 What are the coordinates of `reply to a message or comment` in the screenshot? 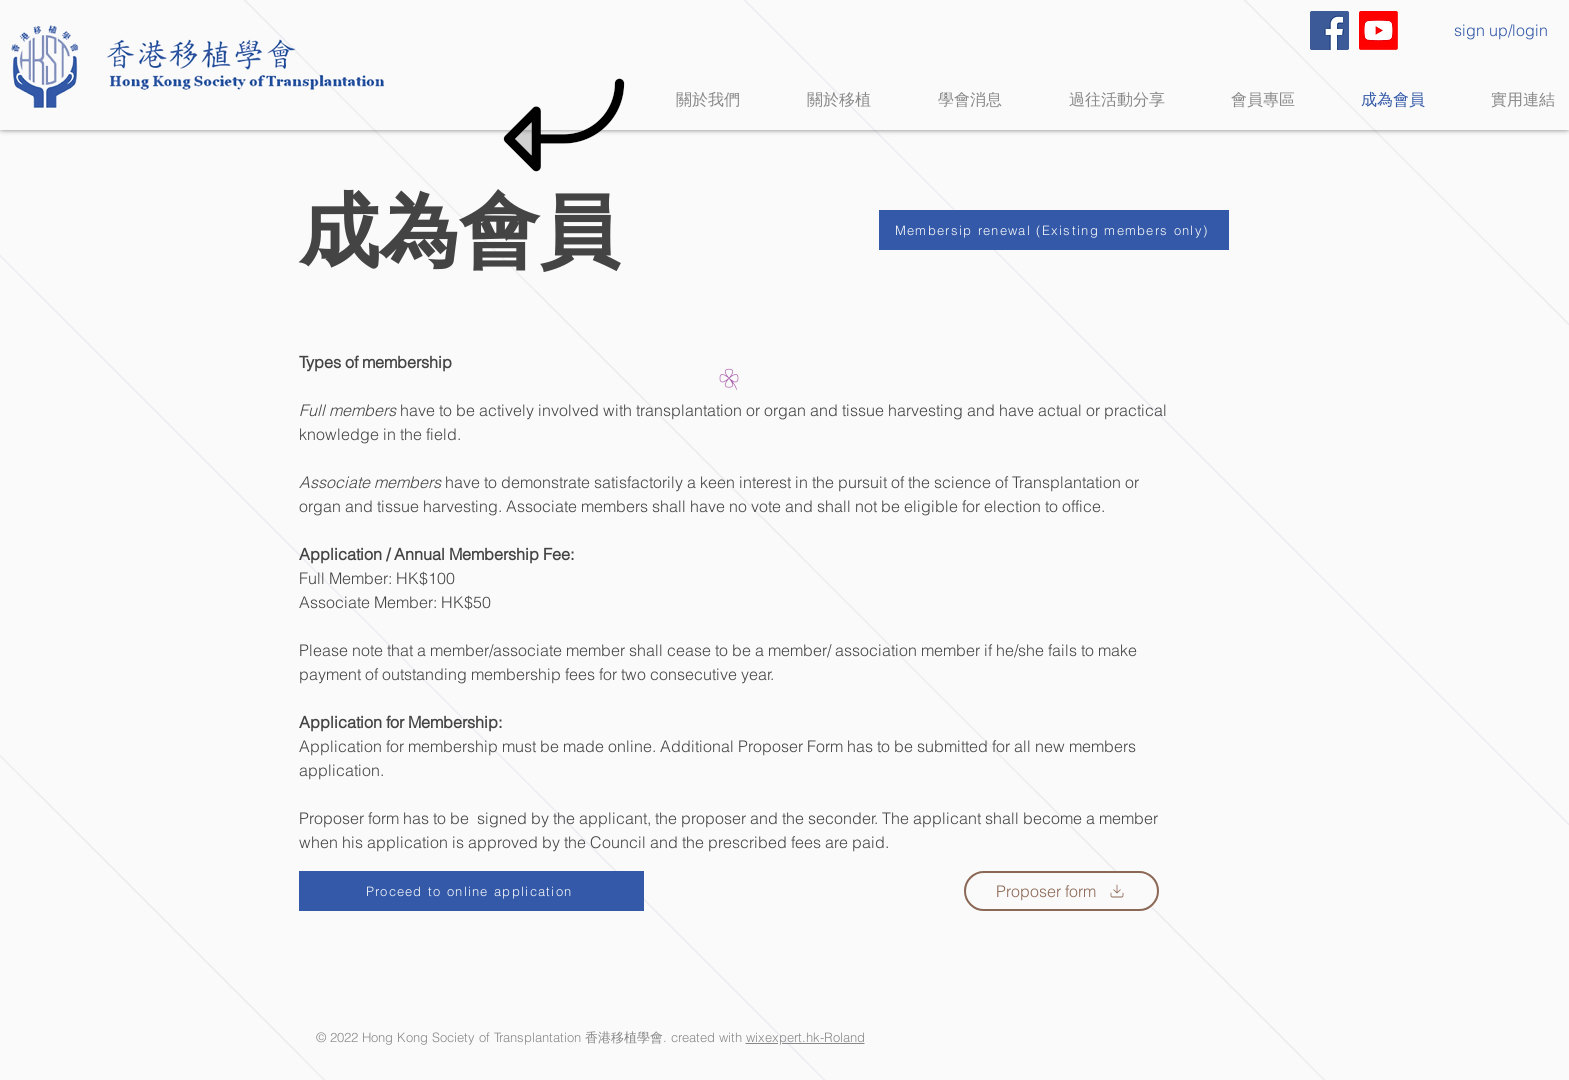 It's located at (564, 125).